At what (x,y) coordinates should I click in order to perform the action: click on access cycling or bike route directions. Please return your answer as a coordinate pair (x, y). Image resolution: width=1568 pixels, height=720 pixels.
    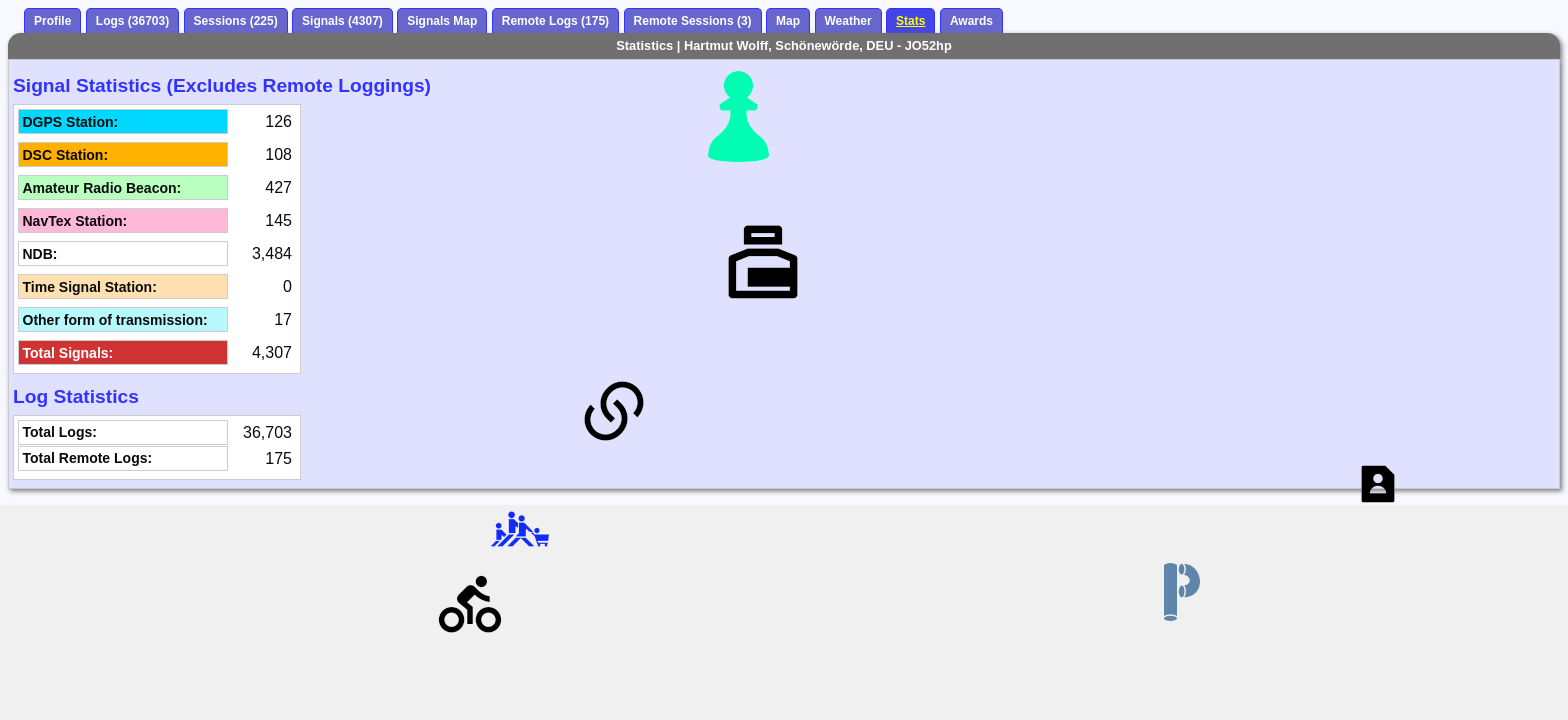
    Looking at the image, I should click on (470, 607).